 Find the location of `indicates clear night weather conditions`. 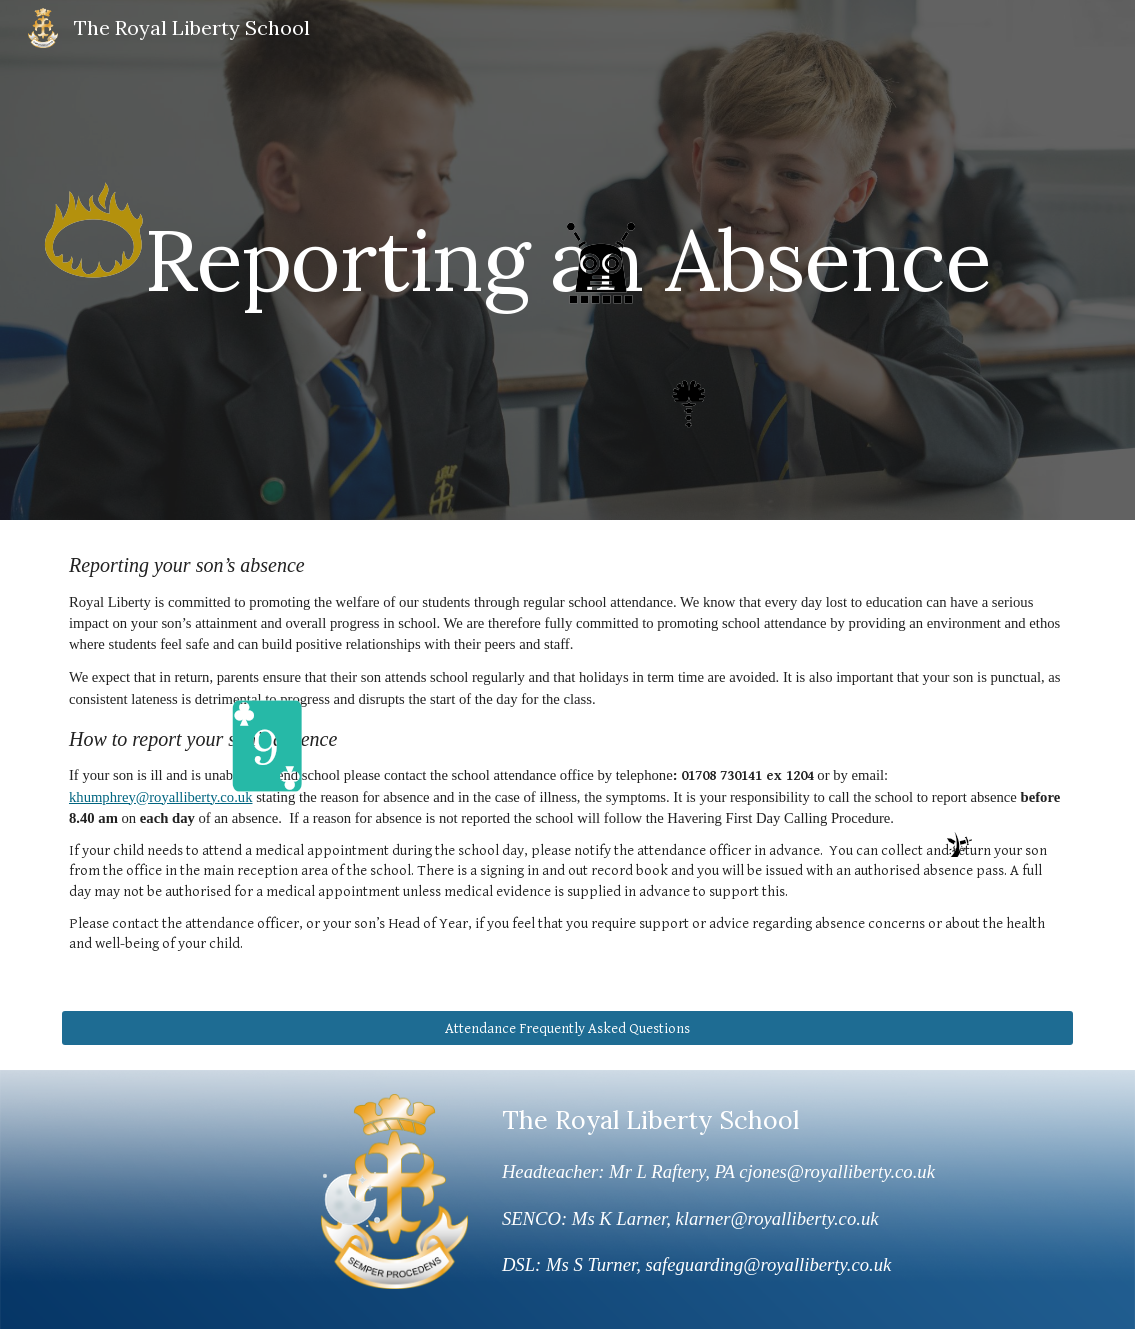

indicates clear night weather conditions is located at coordinates (351, 1199).